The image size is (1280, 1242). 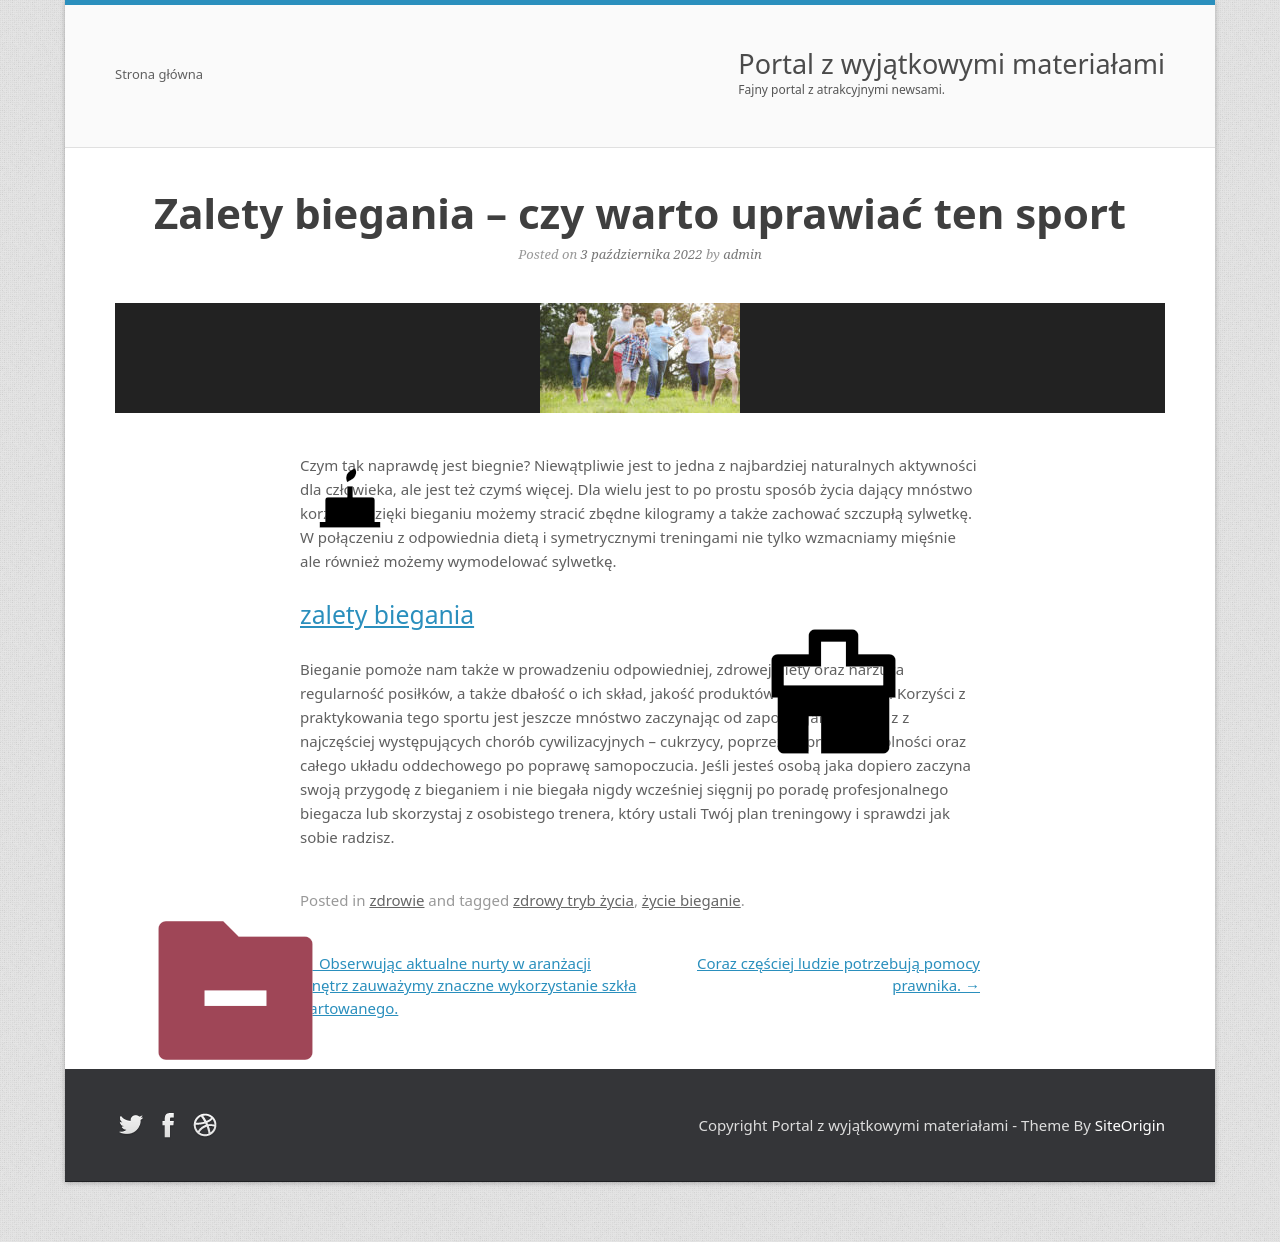 What do you see at coordinates (350, 500) in the screenshot?
I see `view birthday or celebration reminders` at bounding box center [350, 500].